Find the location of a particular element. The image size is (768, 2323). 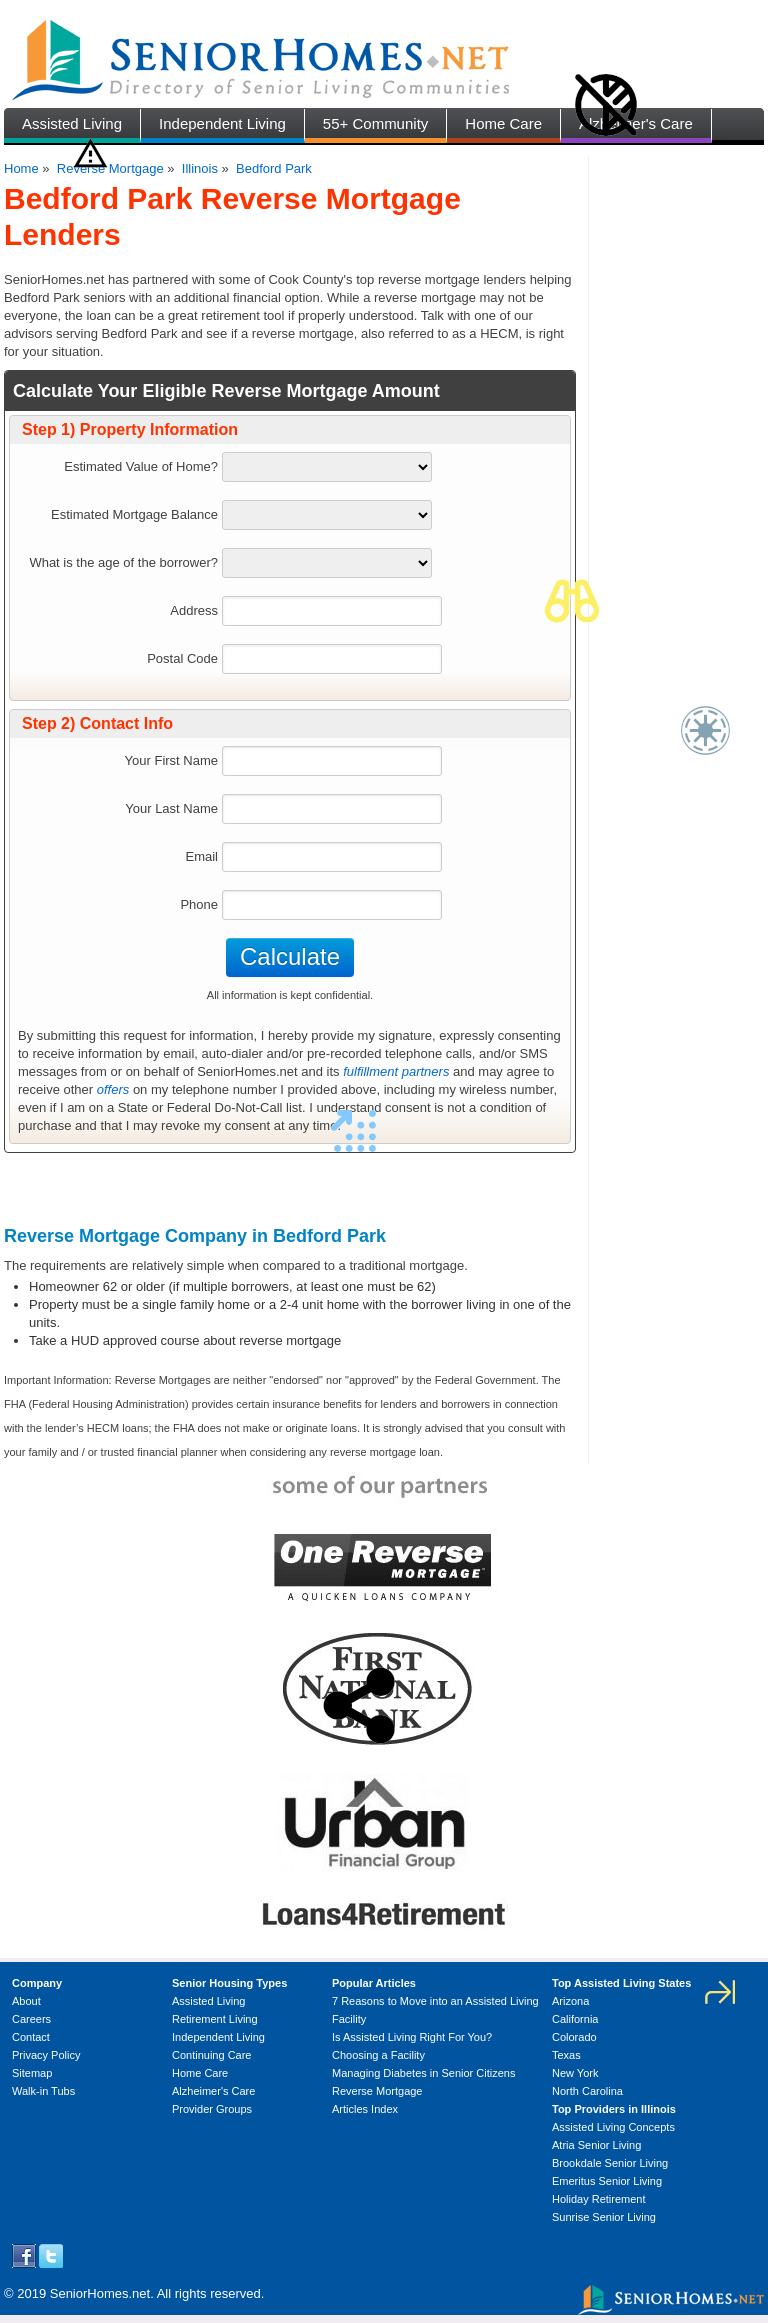

disable screen brightness adjustment is located at coordinates (606, 105).